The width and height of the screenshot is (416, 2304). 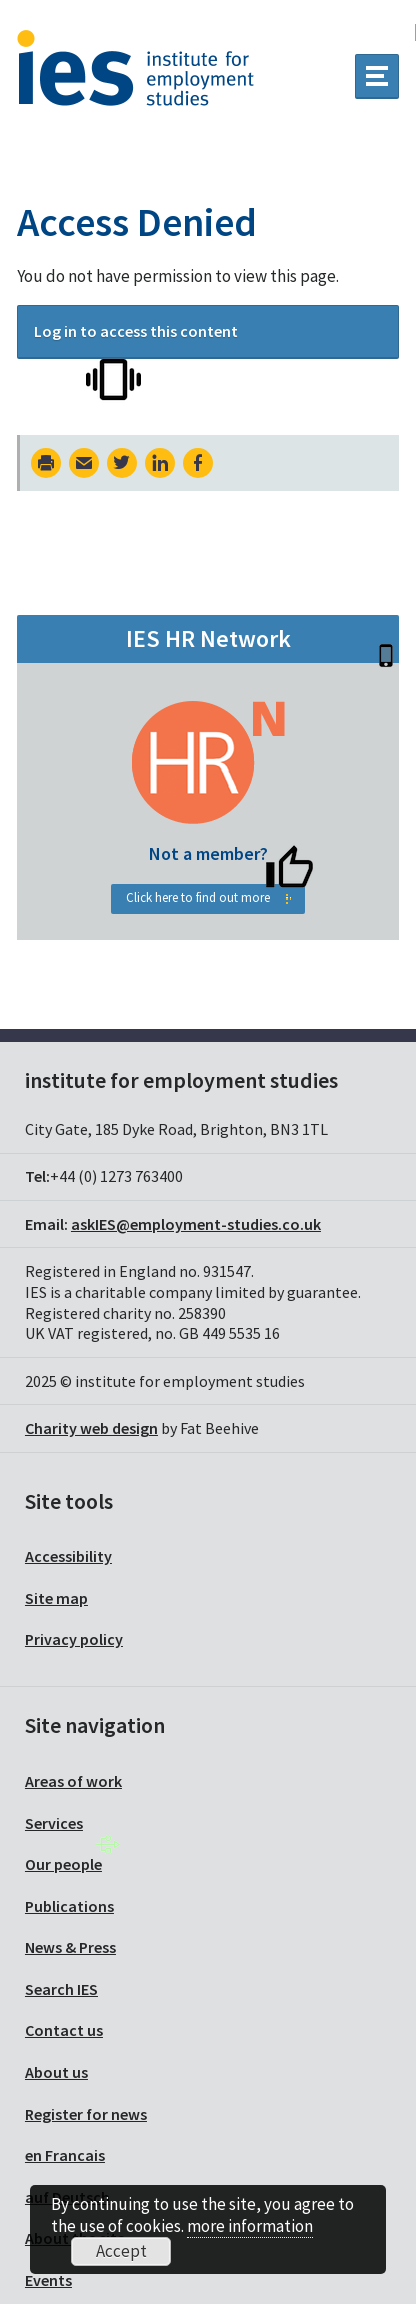 What do you see at coordinates (113, 379) in the screenshot?
I see `enable vibration mode for notifications` at bounding box center [113, 379].